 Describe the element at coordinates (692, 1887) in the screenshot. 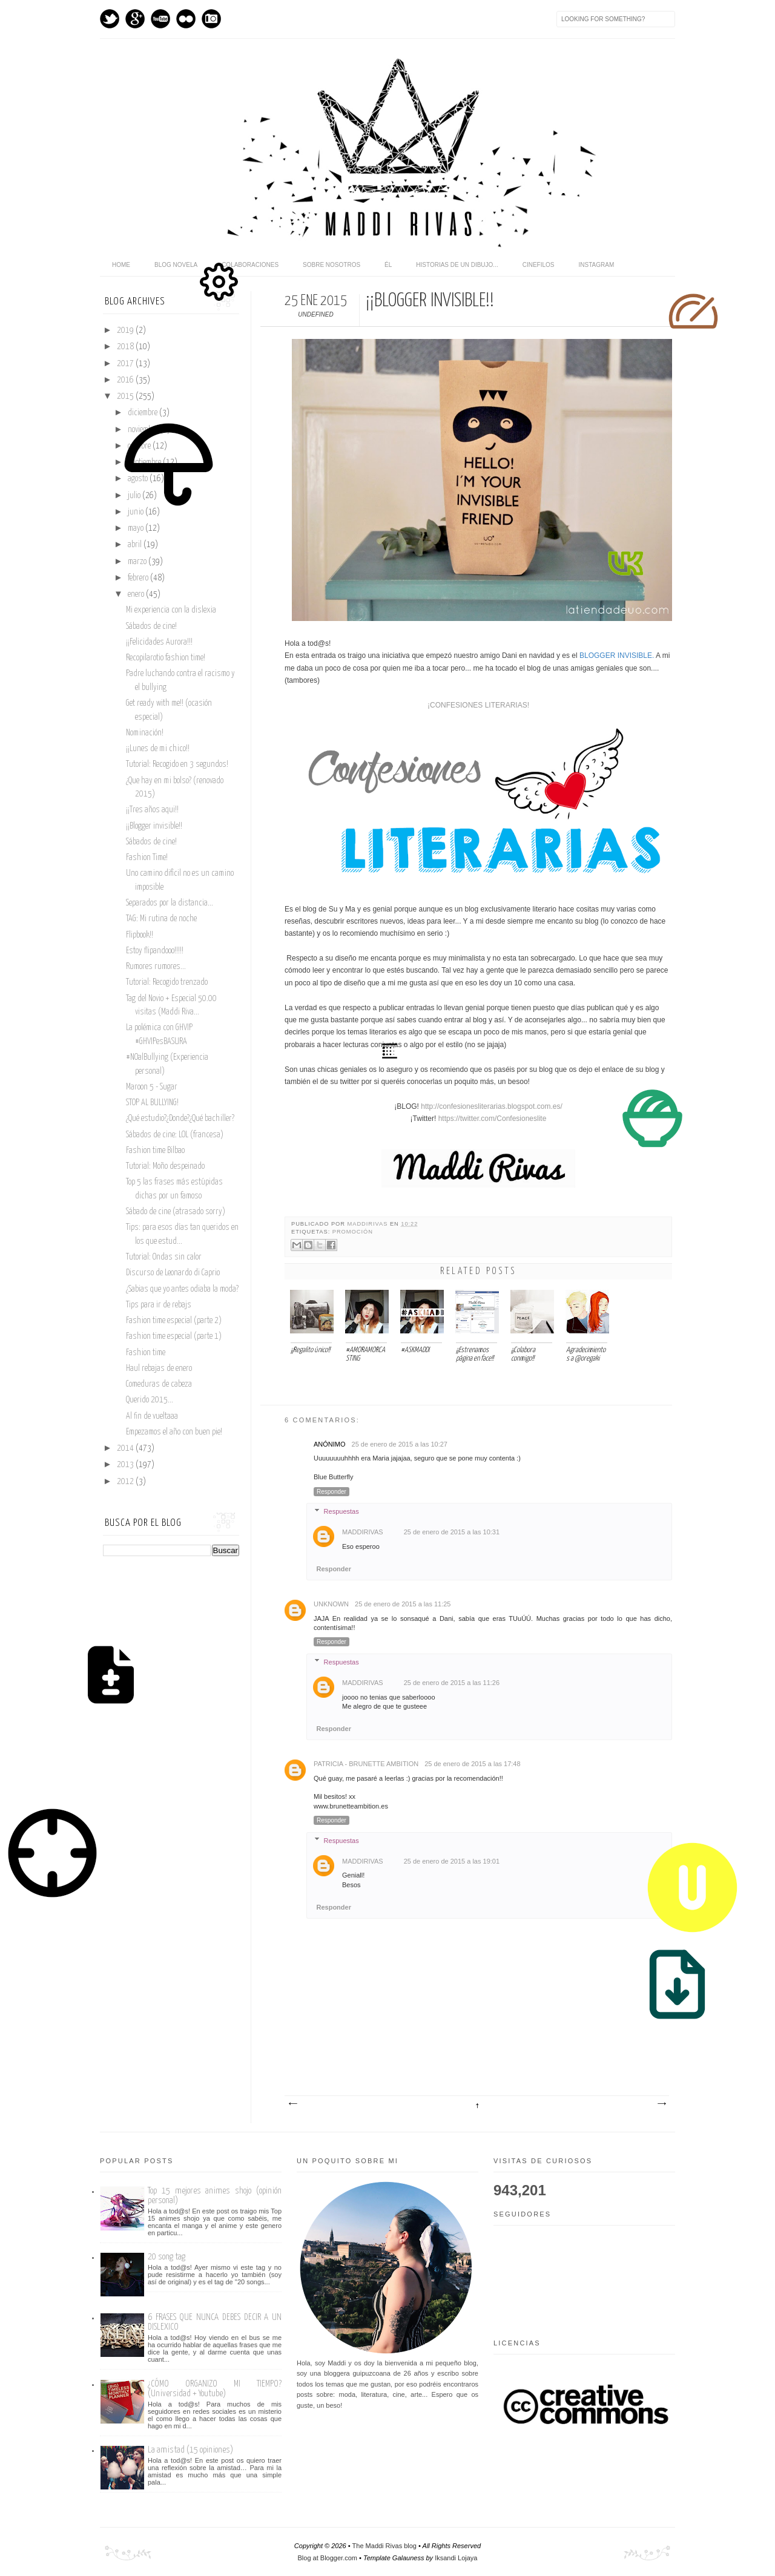

I see `indicates an unread item or status` at that location.